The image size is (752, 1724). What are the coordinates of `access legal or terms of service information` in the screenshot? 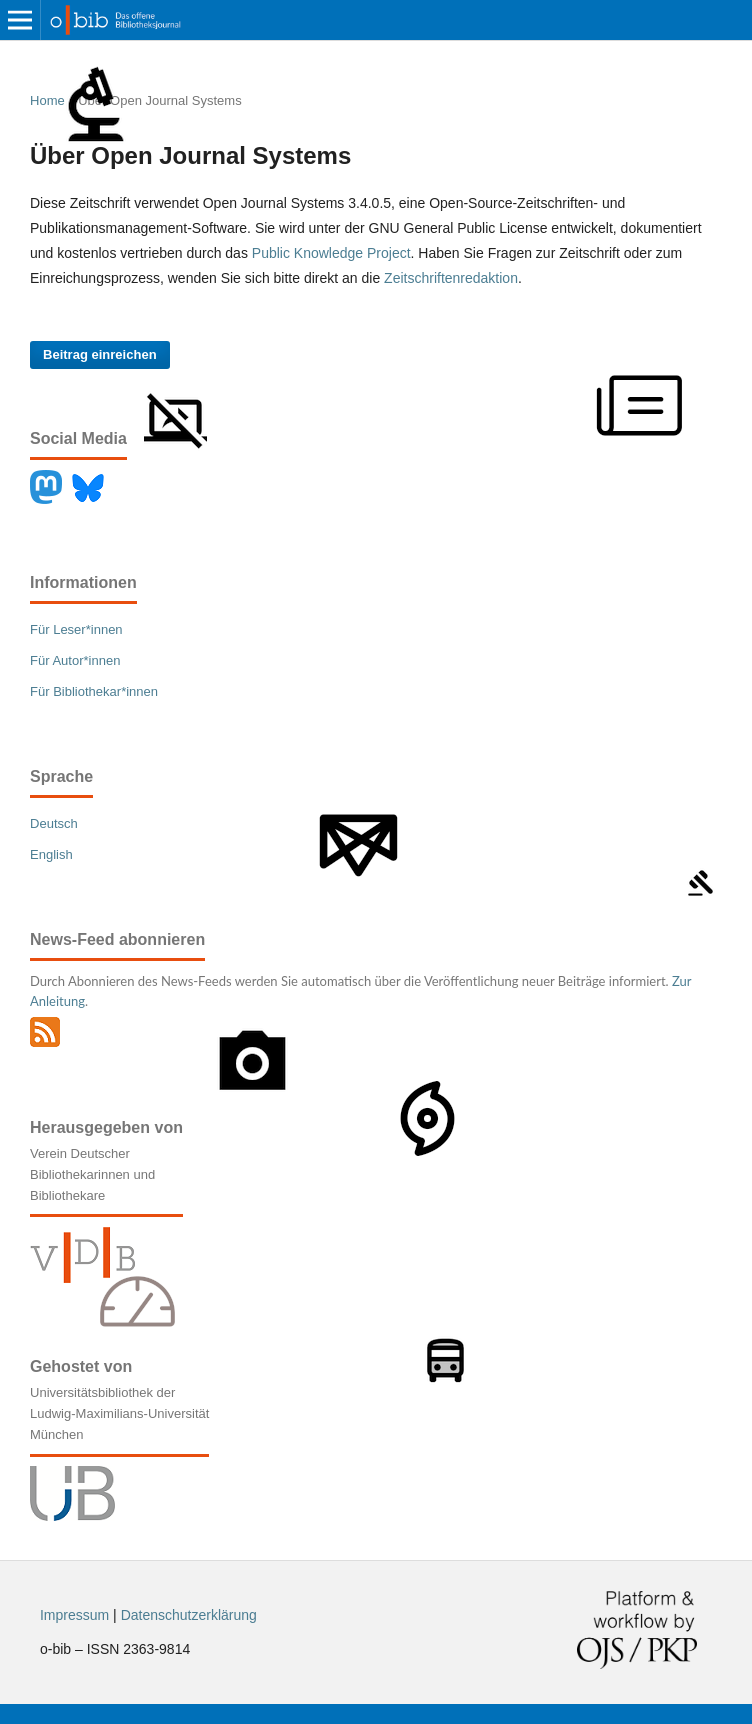 It's located at (701, 882).